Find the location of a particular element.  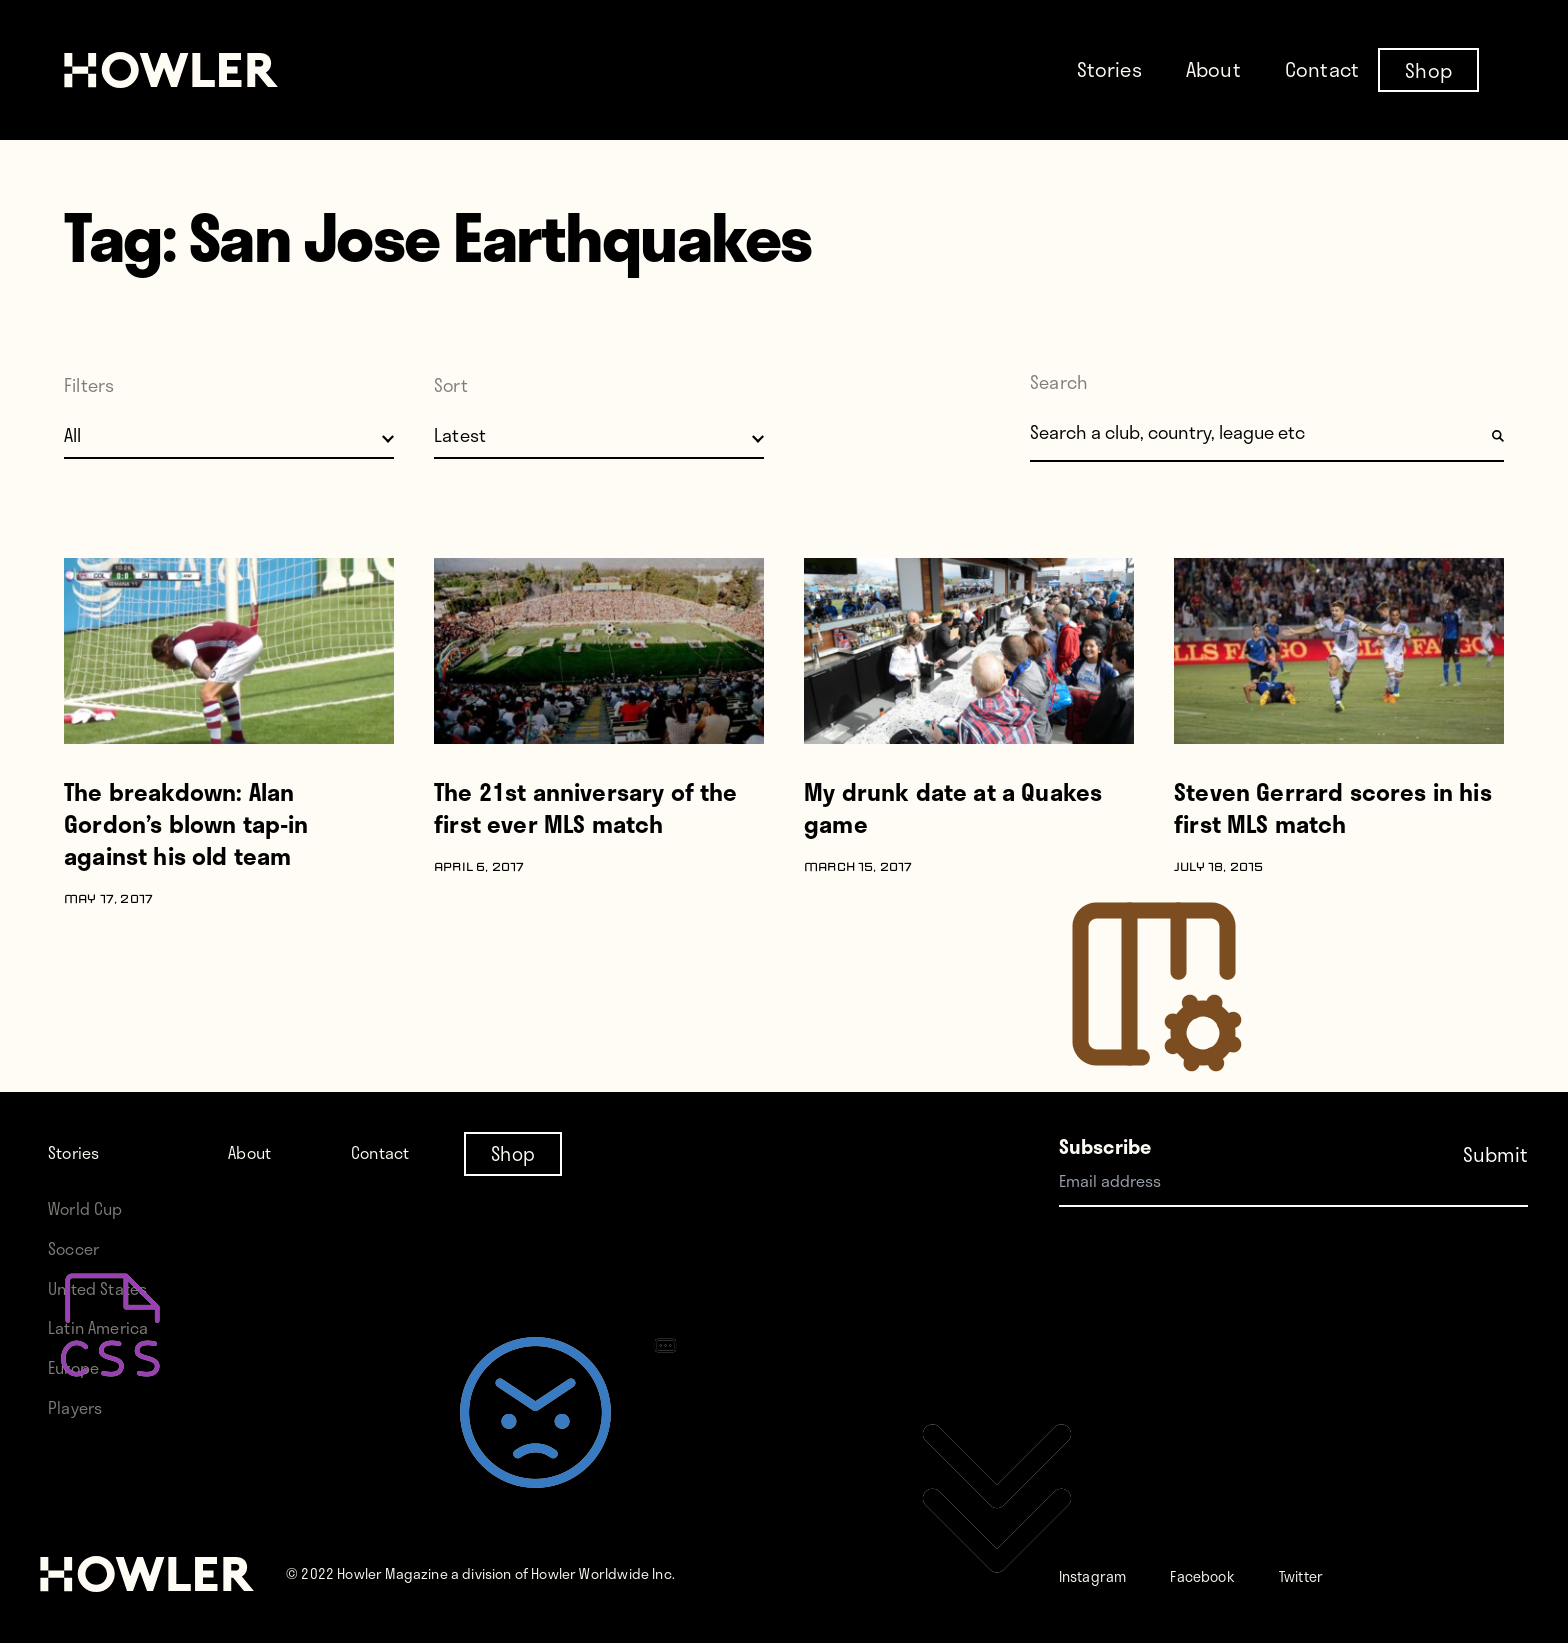

view or open a CSS stylesheet file is located at coordinates (112, 1329).